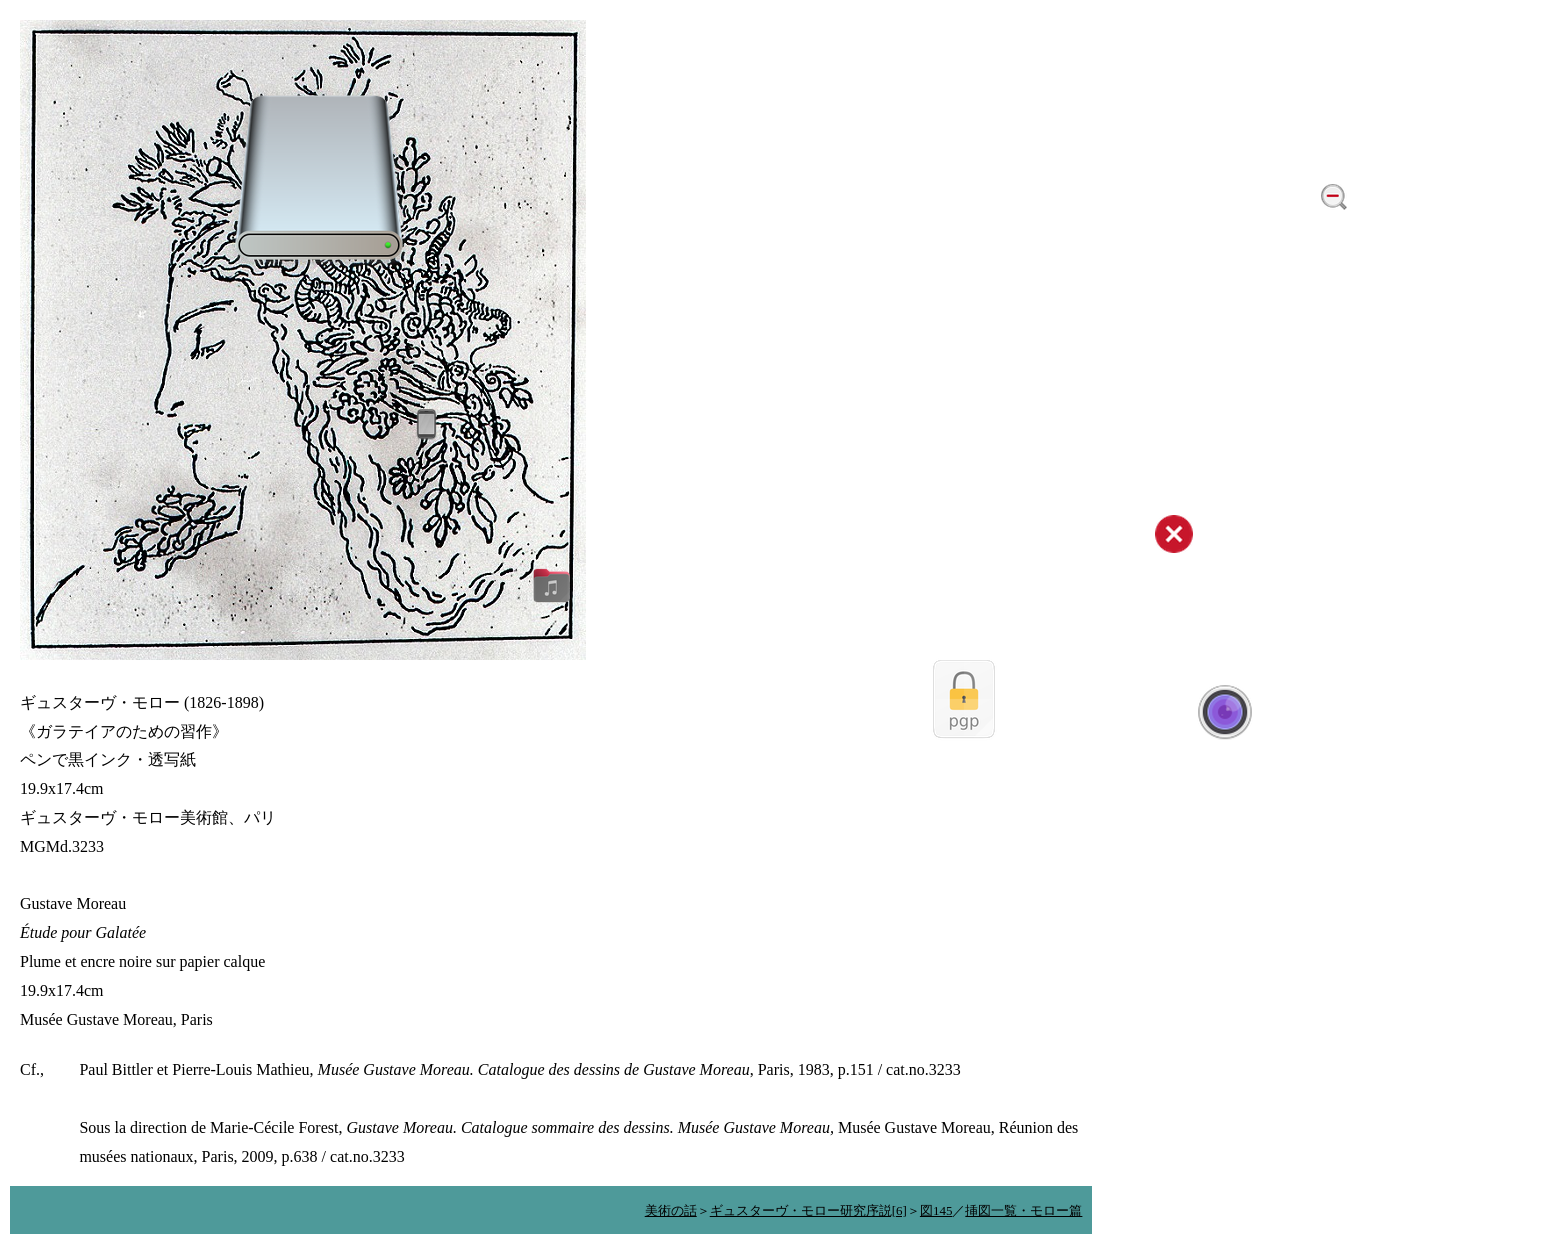 Image resolution: width=1568 pixels, height=1244 pixels. Describe the element at coordinates (551, 585) in the screenshot. I see `open your music folder` at that location.